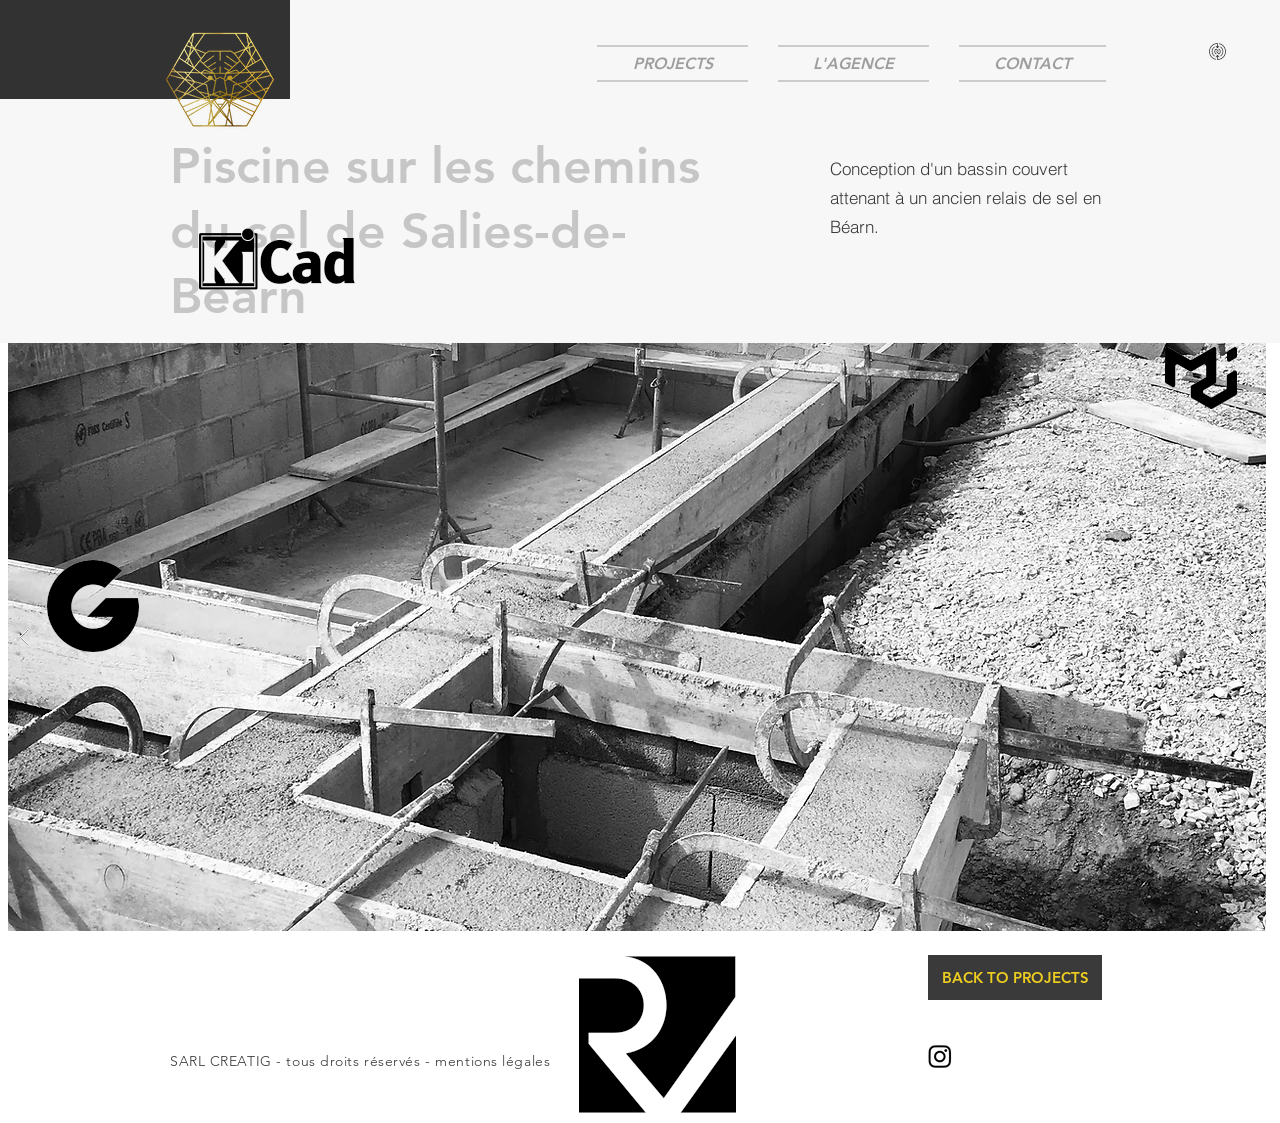 The width and height of the screenshot is (1280, 1123). I want to click on indicates nfc directional communication capability, so click(1217, 51).